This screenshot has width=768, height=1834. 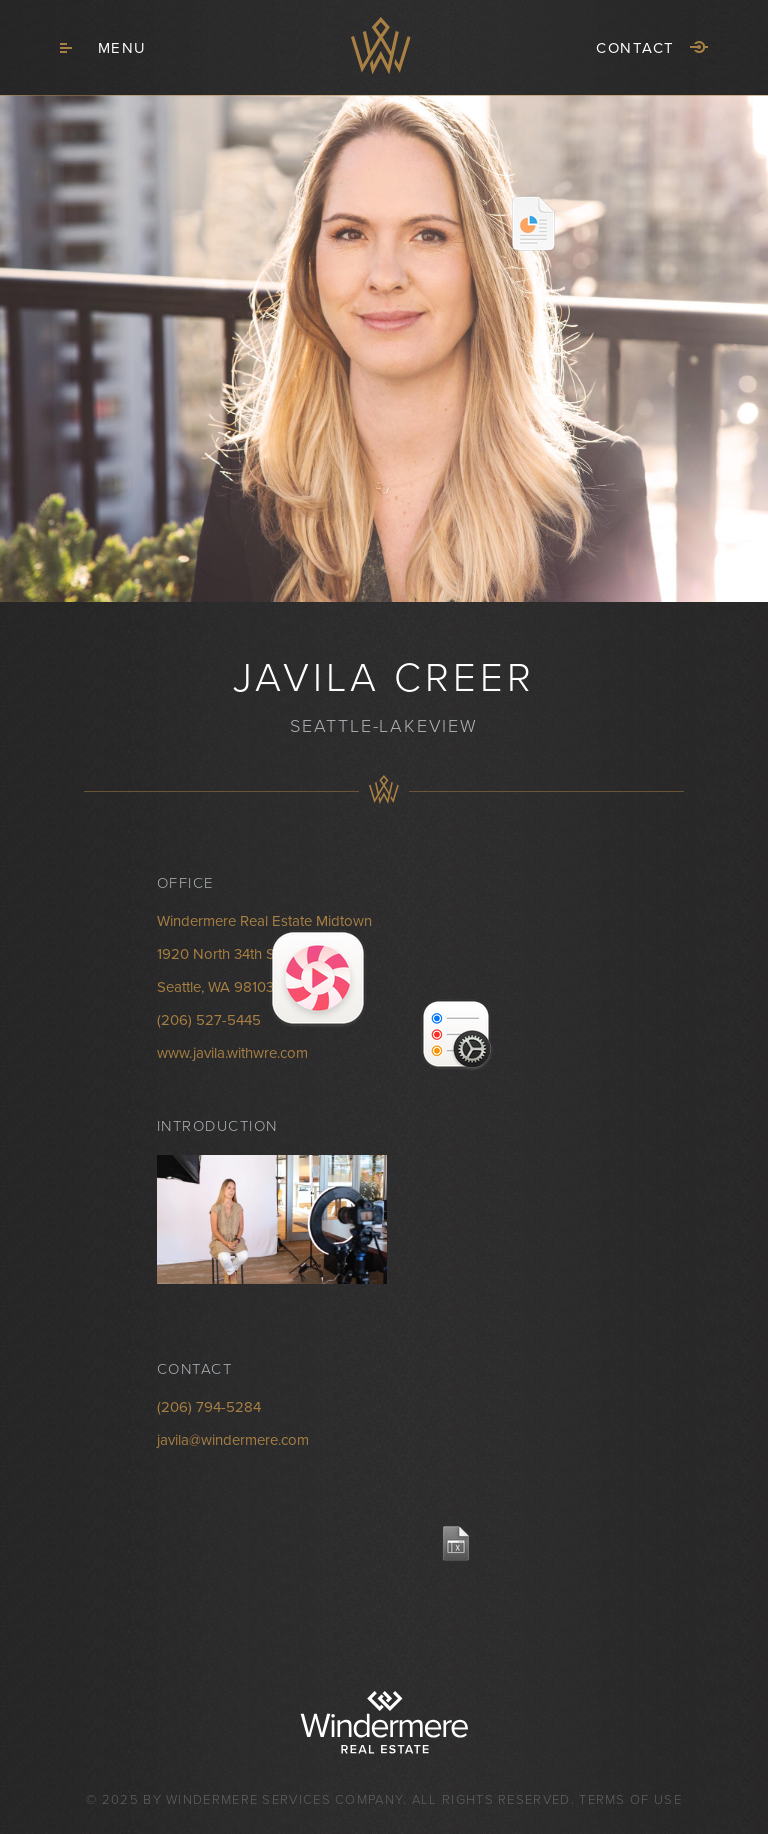 What do you see at coordinates (456, 1034) in the screenshot?
I see `open menu editor application` at bounding box center [456, 1034].